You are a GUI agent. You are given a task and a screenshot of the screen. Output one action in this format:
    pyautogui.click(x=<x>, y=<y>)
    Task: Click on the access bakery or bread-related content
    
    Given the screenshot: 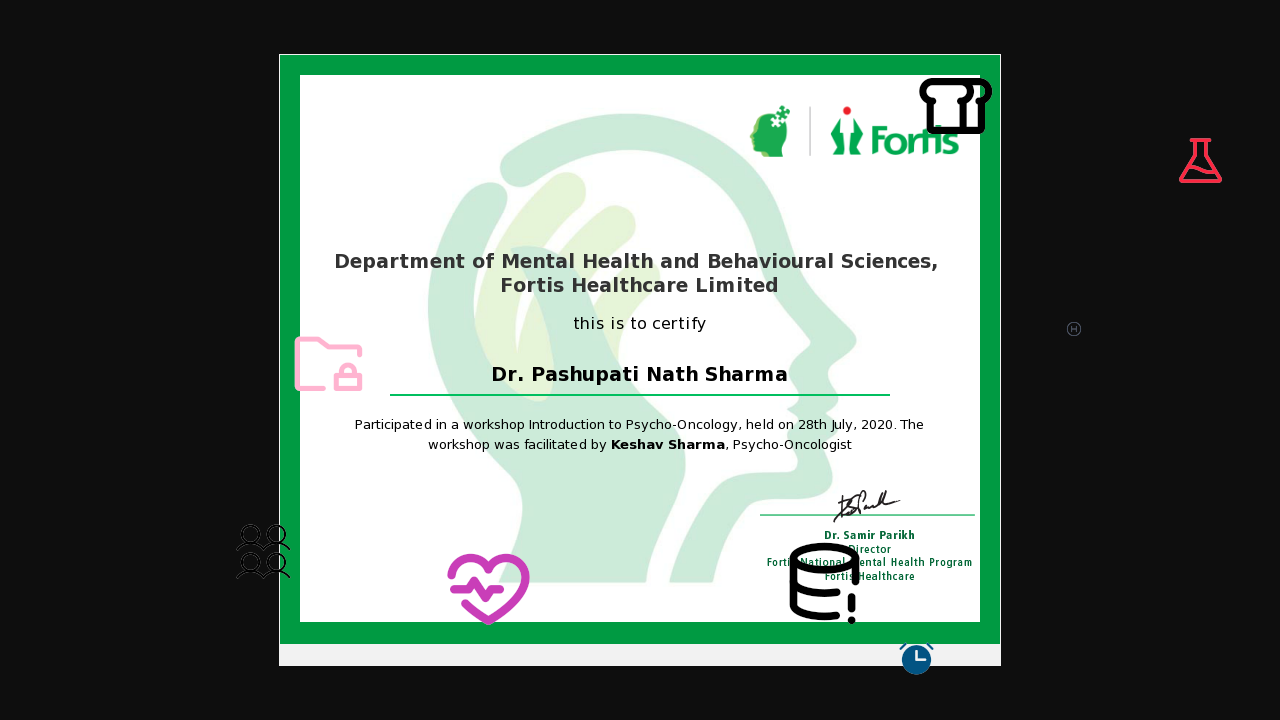 What is the action you would take?
    pyautogui.click(x=957, y=106)
    